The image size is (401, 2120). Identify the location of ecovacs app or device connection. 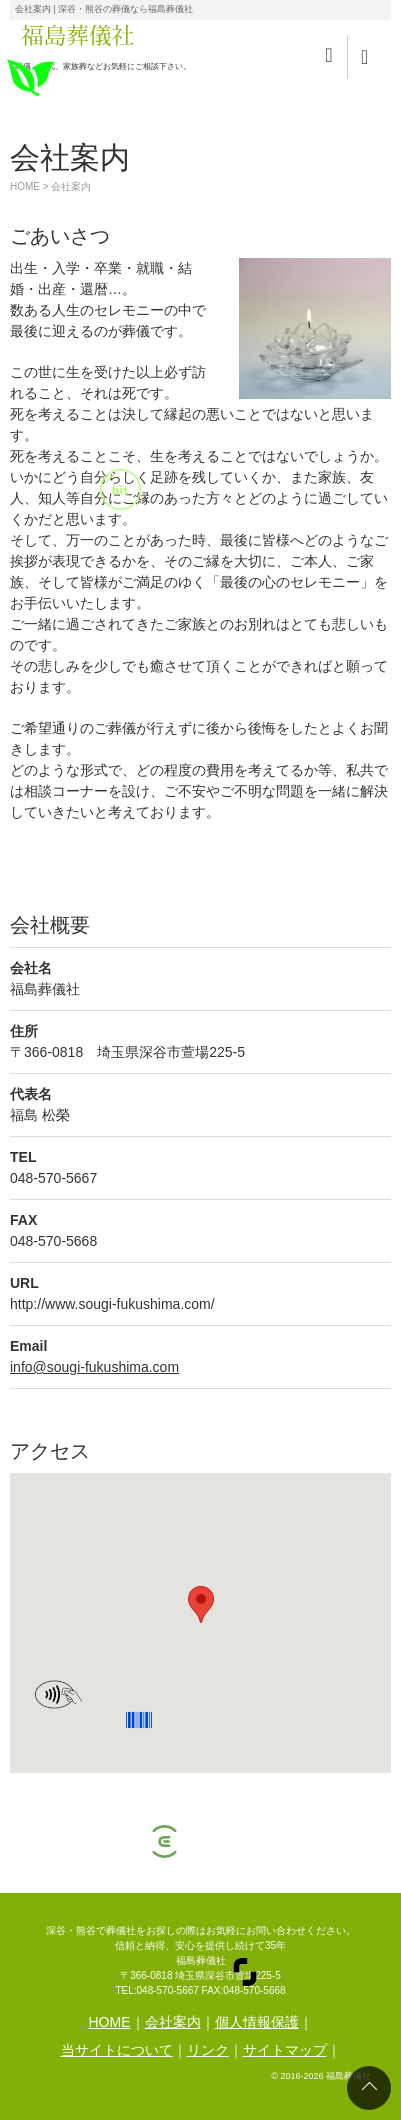
(164, 1841).